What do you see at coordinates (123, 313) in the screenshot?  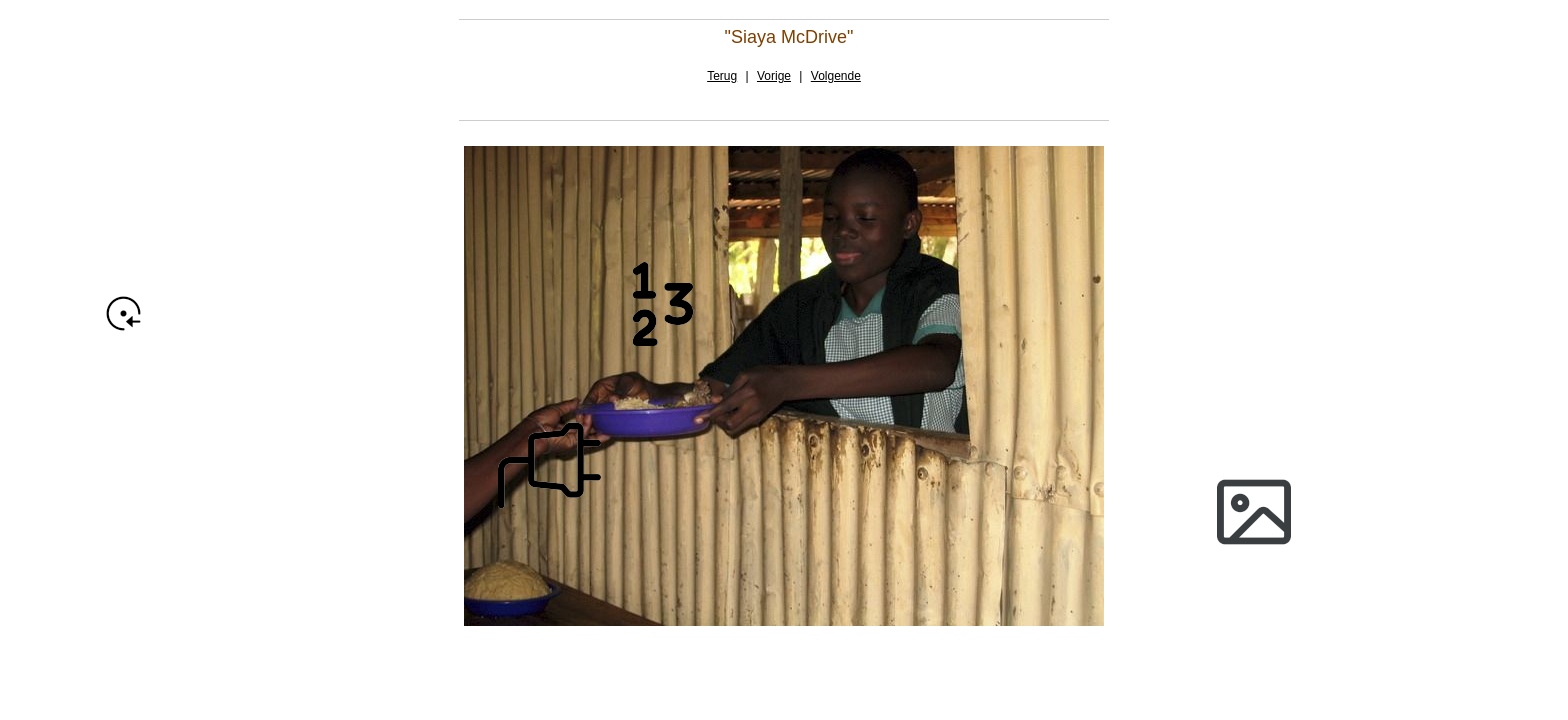 I see `indicates an issue is tracked by another issue` at bounding box center [123, 313].